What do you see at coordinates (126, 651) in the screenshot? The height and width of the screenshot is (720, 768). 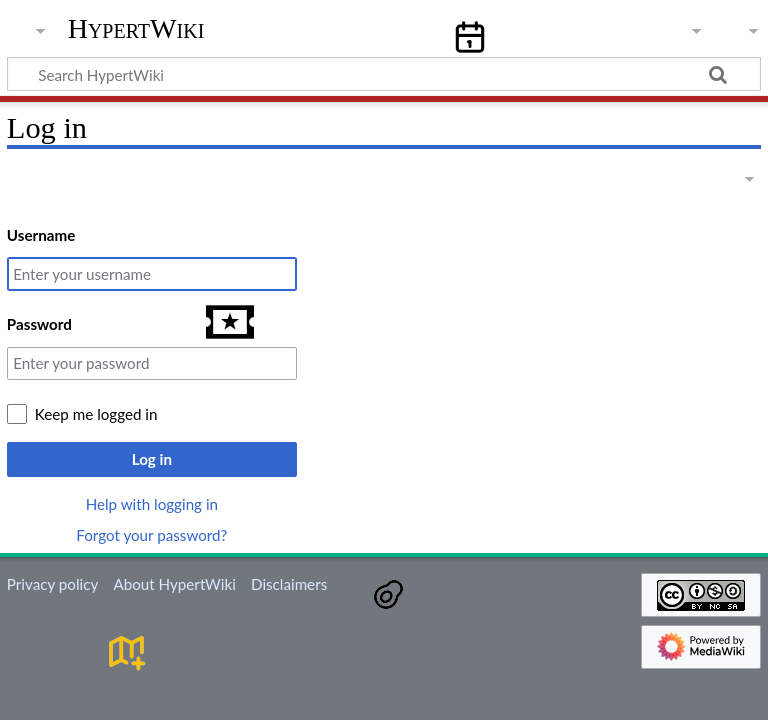 I see `add a new location to the map` at bounding box center [126, 651].